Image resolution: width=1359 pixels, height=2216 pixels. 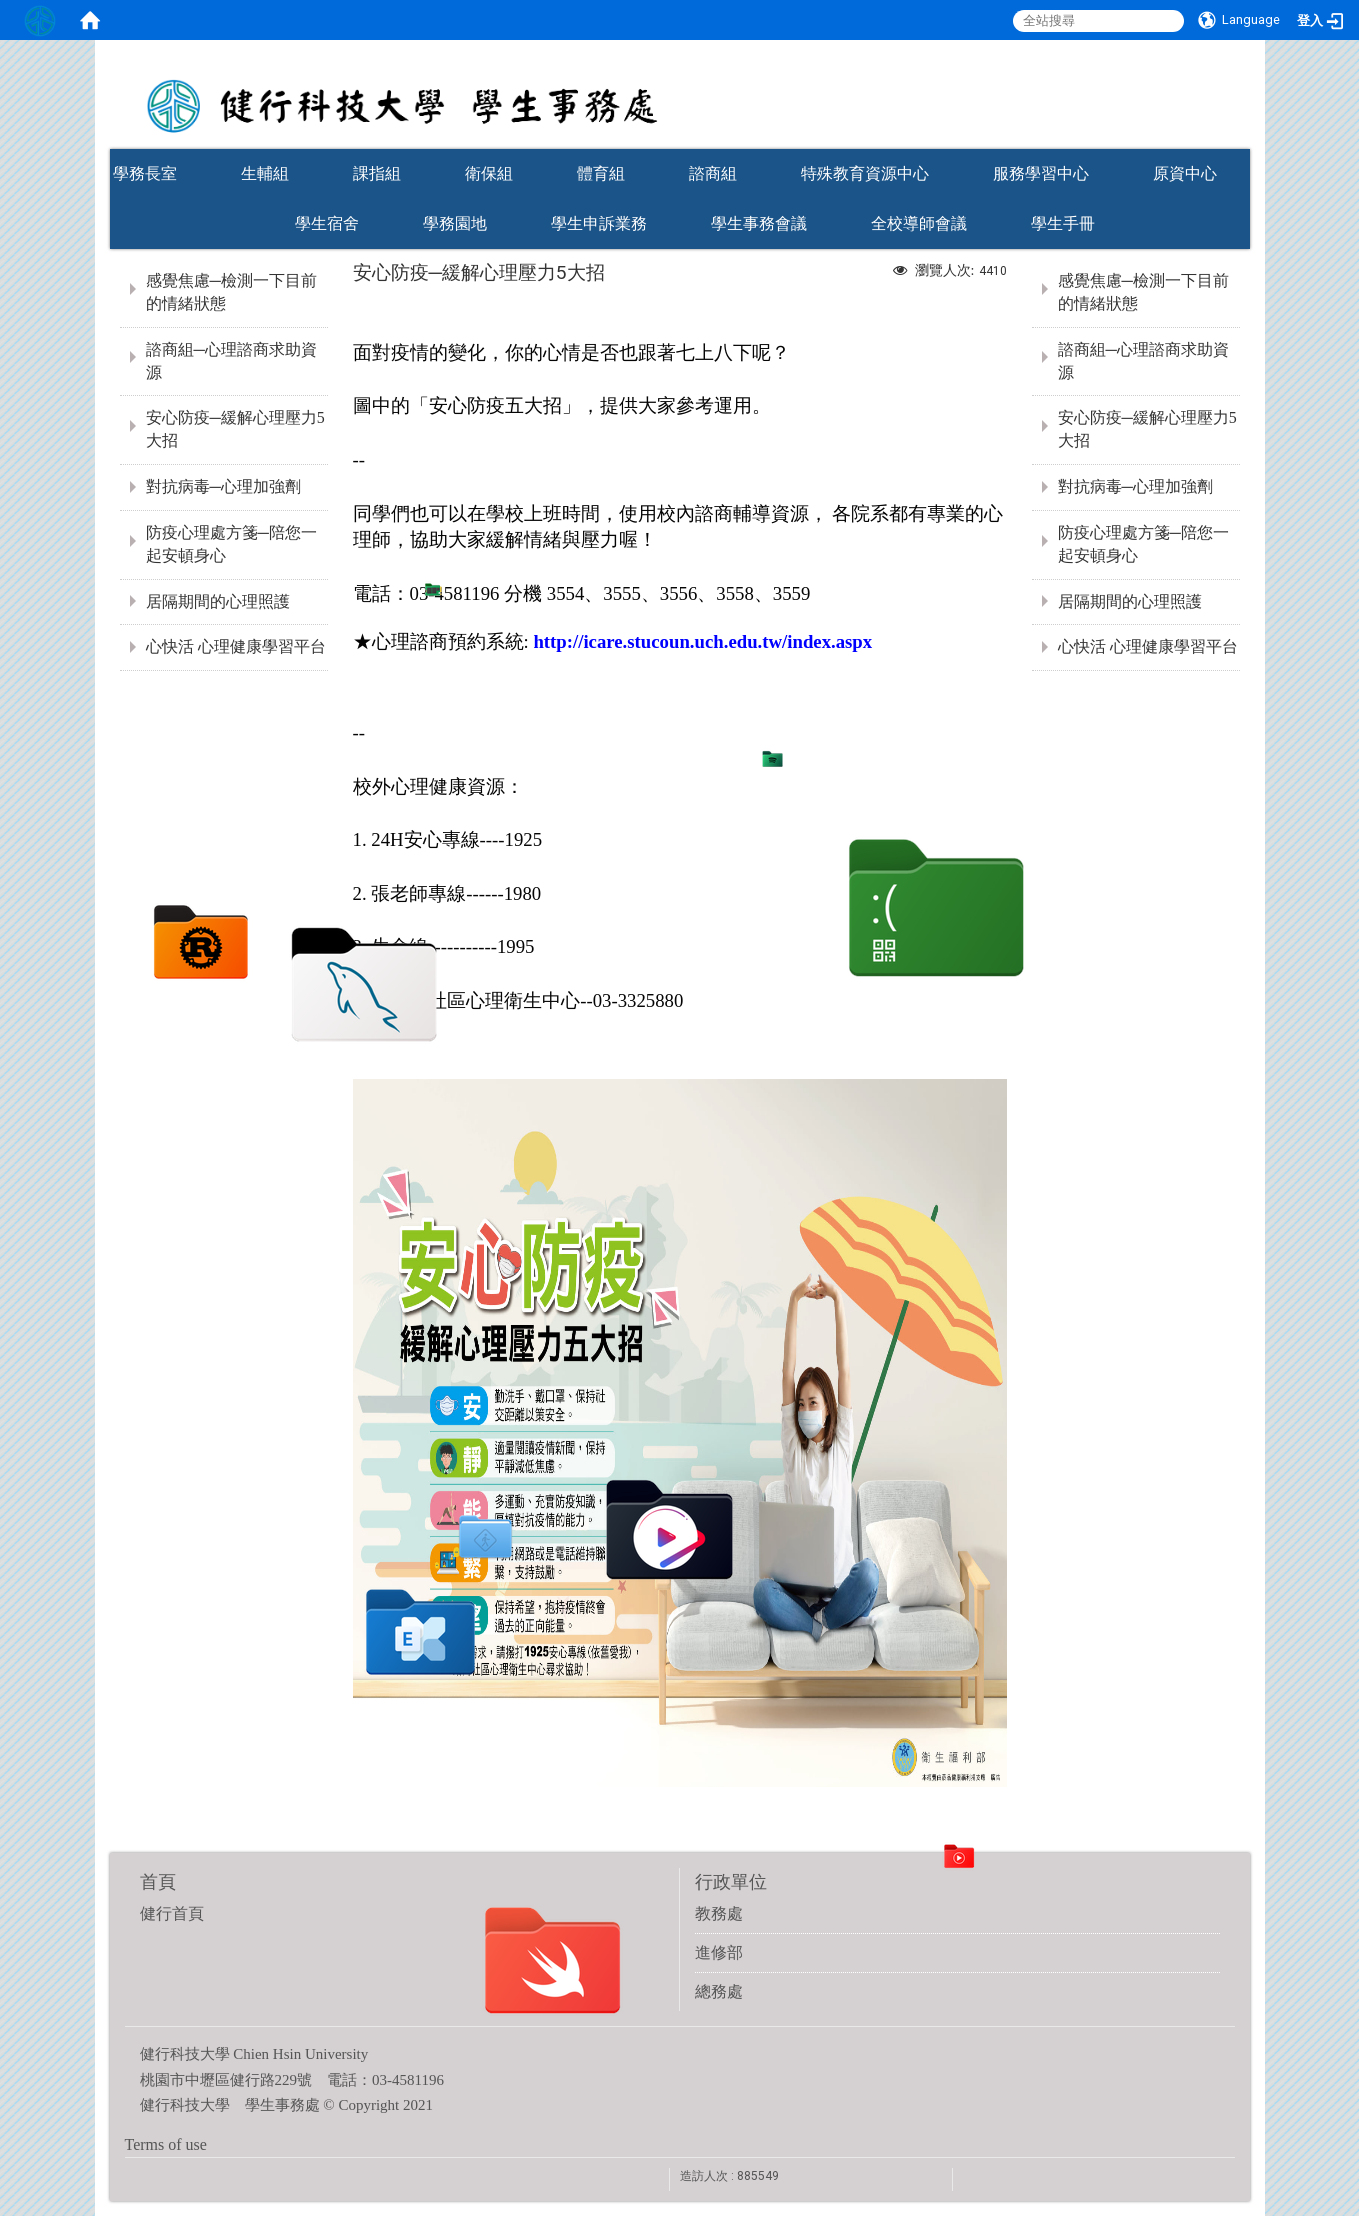 What do you see at coordinates (772, 759) in the screenshot?
I see `open folder containing spotify downloads or files` at bounding box center [772, 759].